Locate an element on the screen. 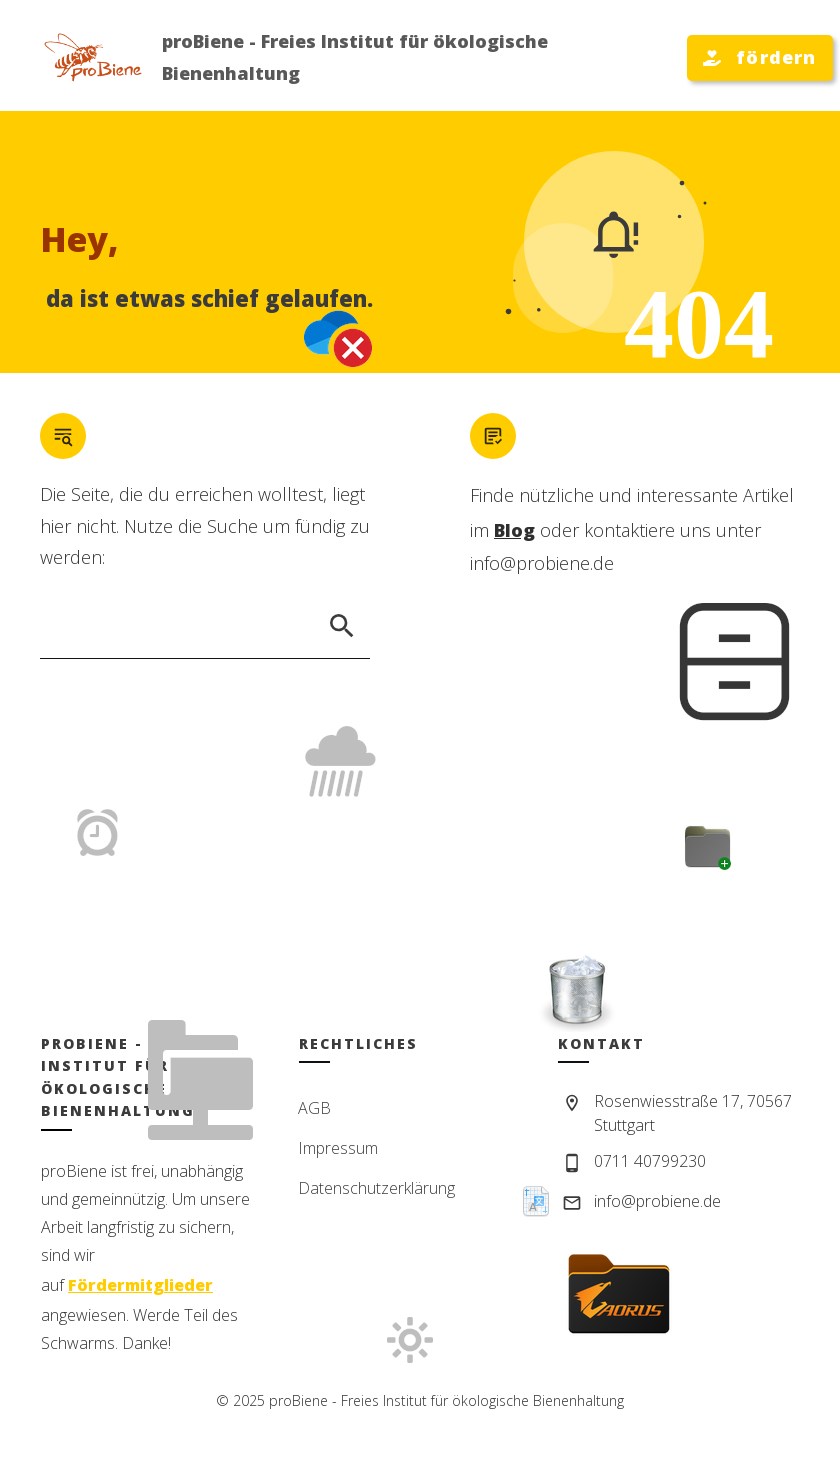 The height and width of the screenshot is (1458, 840). view items in your trash folder is located at coordinates (576, 988).